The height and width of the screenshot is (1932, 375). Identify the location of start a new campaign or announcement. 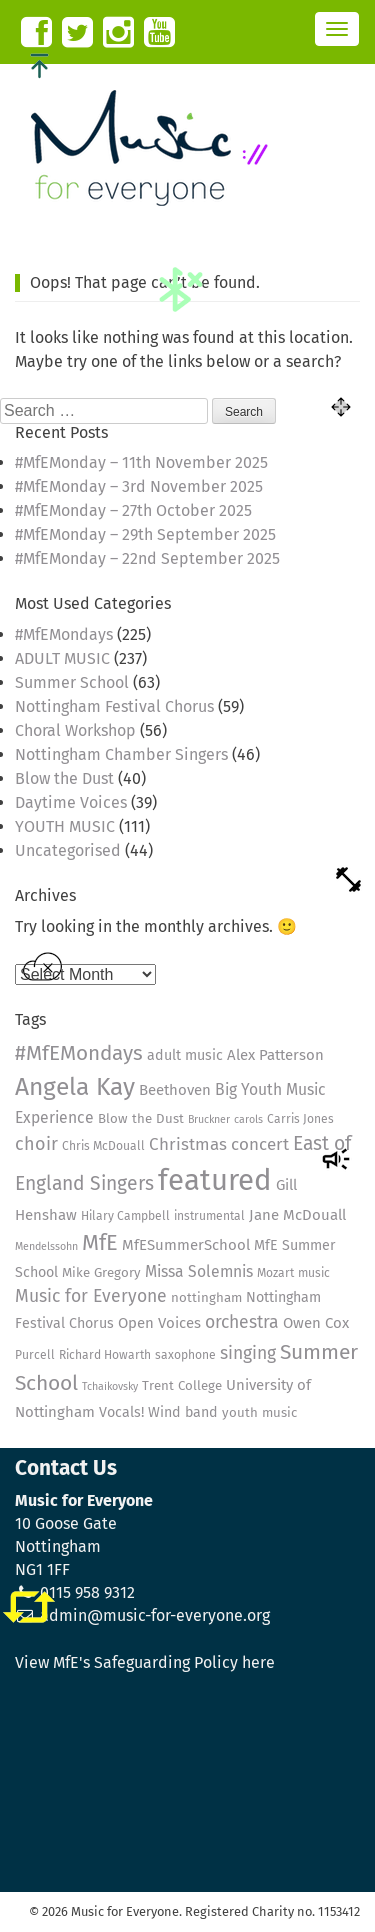
(336, 1159).